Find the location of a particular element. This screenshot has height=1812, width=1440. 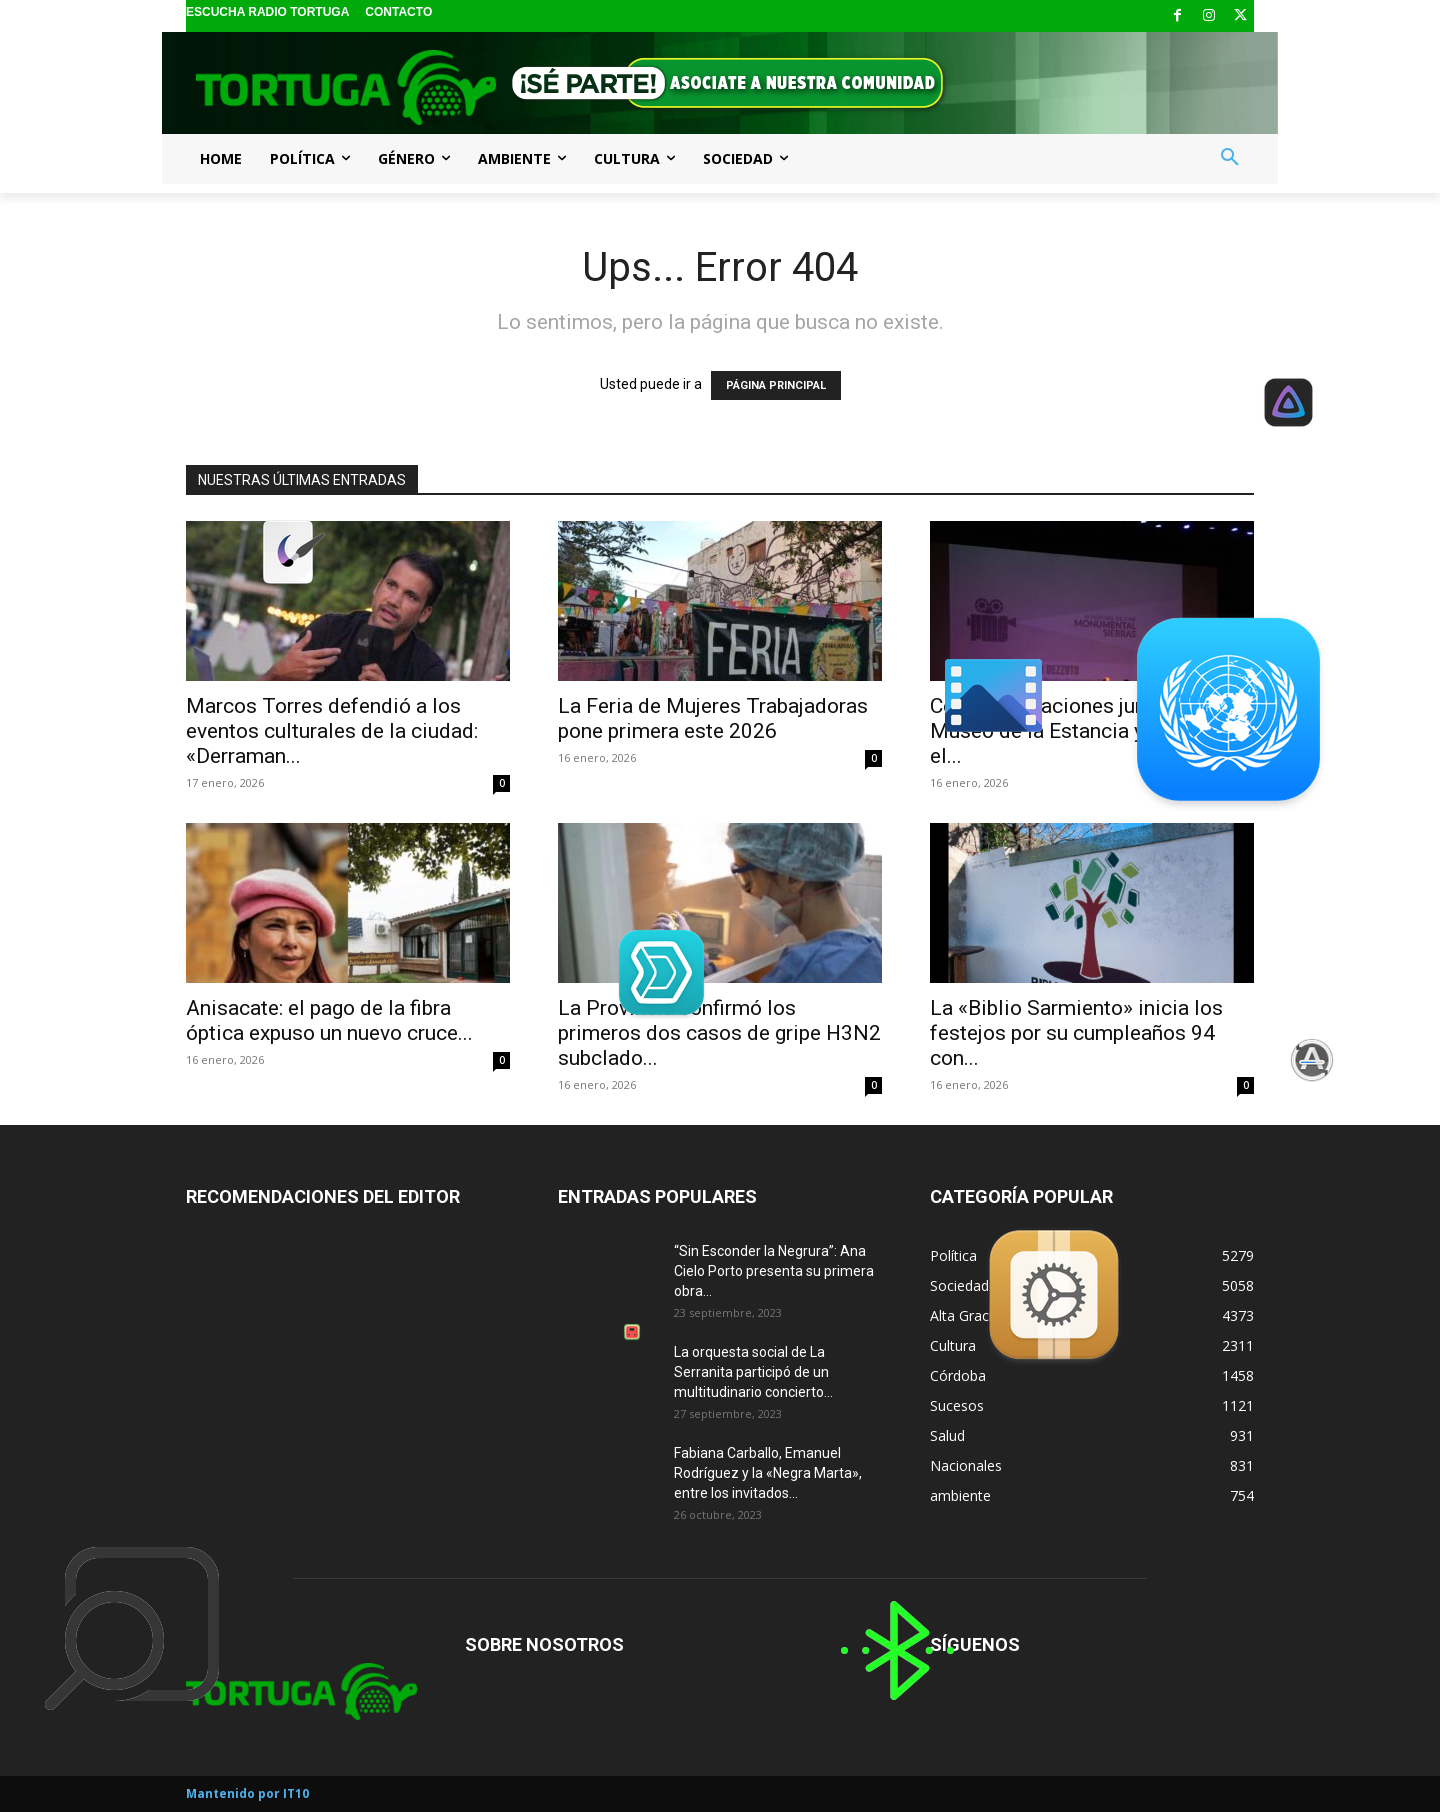

open language and region settings is located at coordinates (1228, 709).